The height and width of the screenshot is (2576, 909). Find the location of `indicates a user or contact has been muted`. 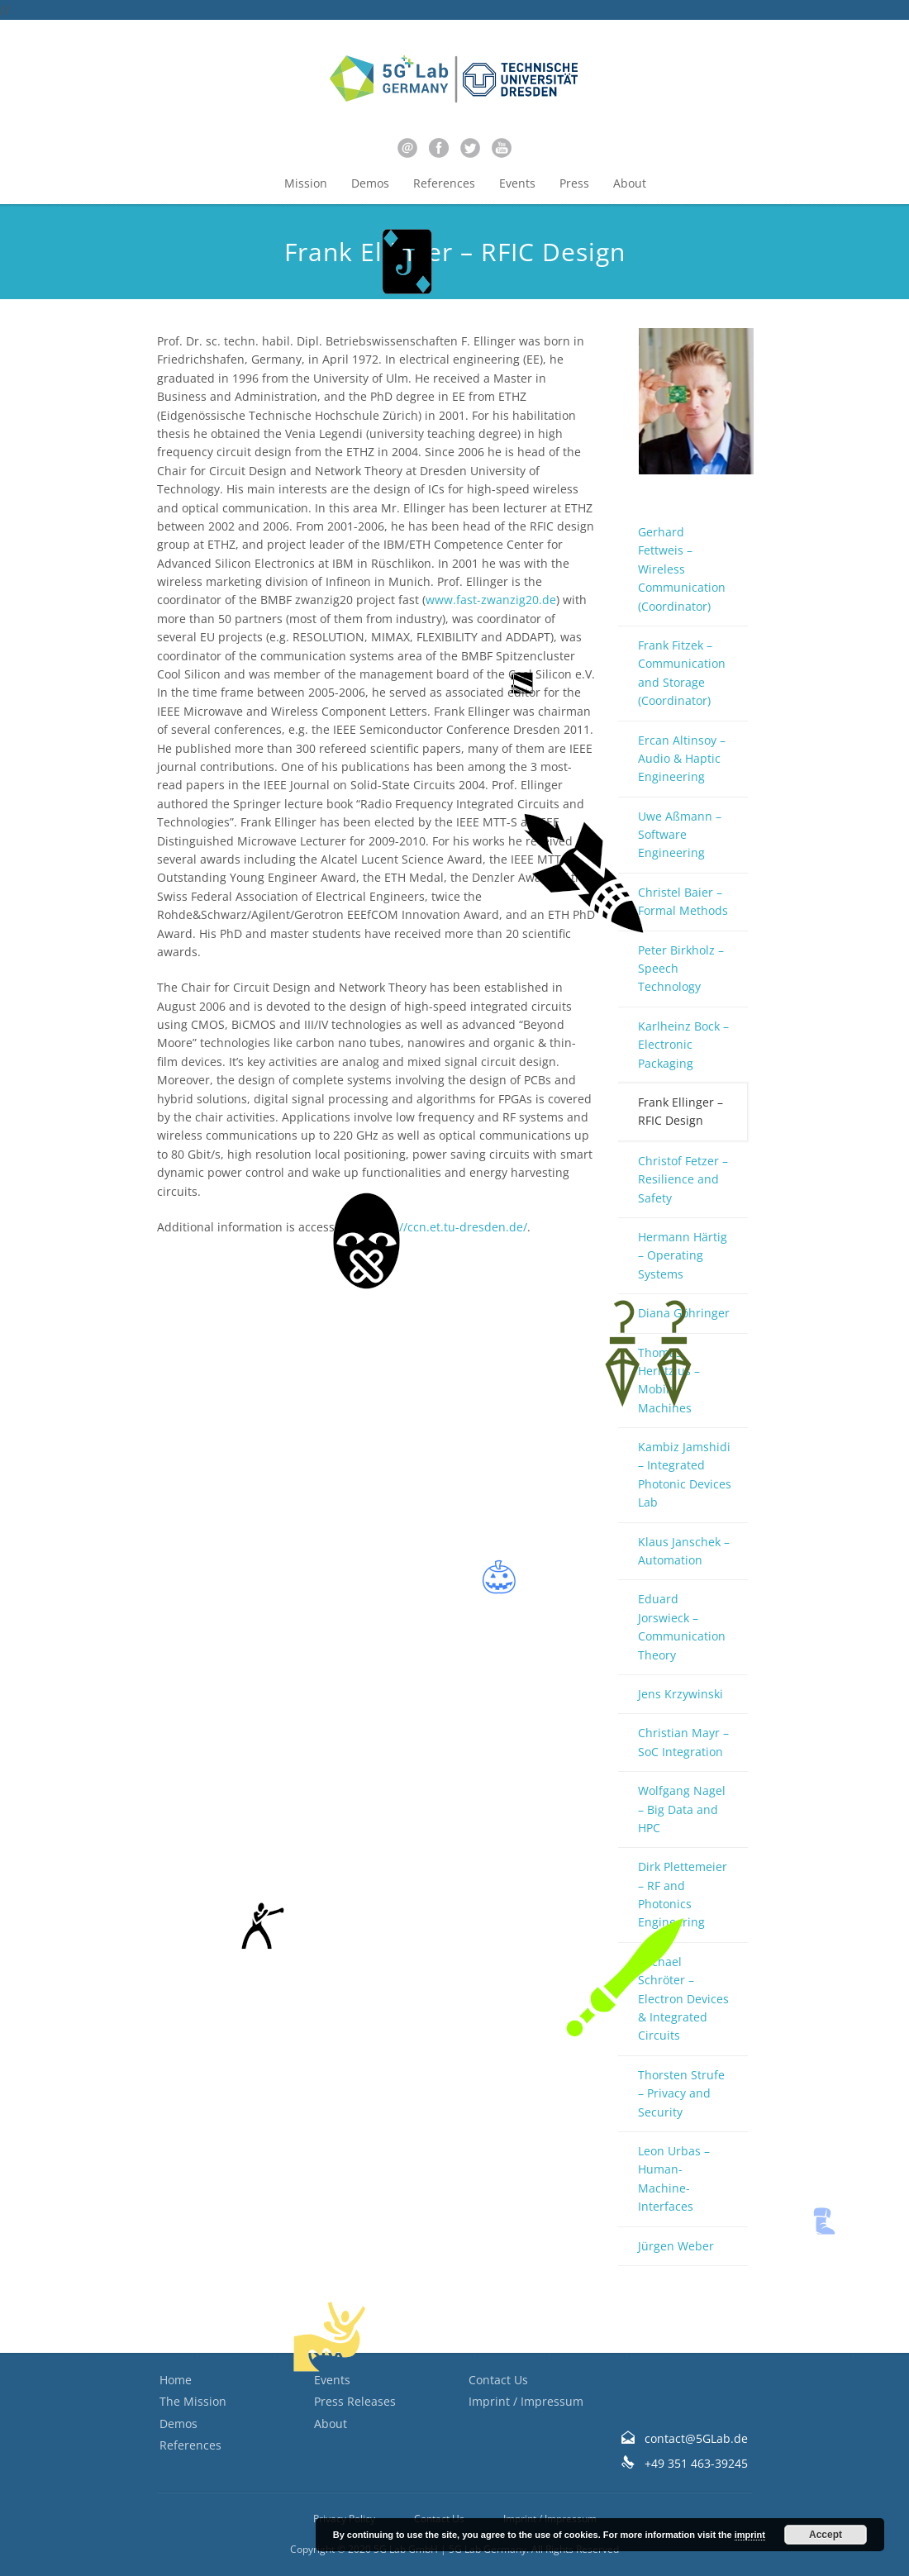

indicates a user or contact has been muted is located at coordinates (366, 1240).